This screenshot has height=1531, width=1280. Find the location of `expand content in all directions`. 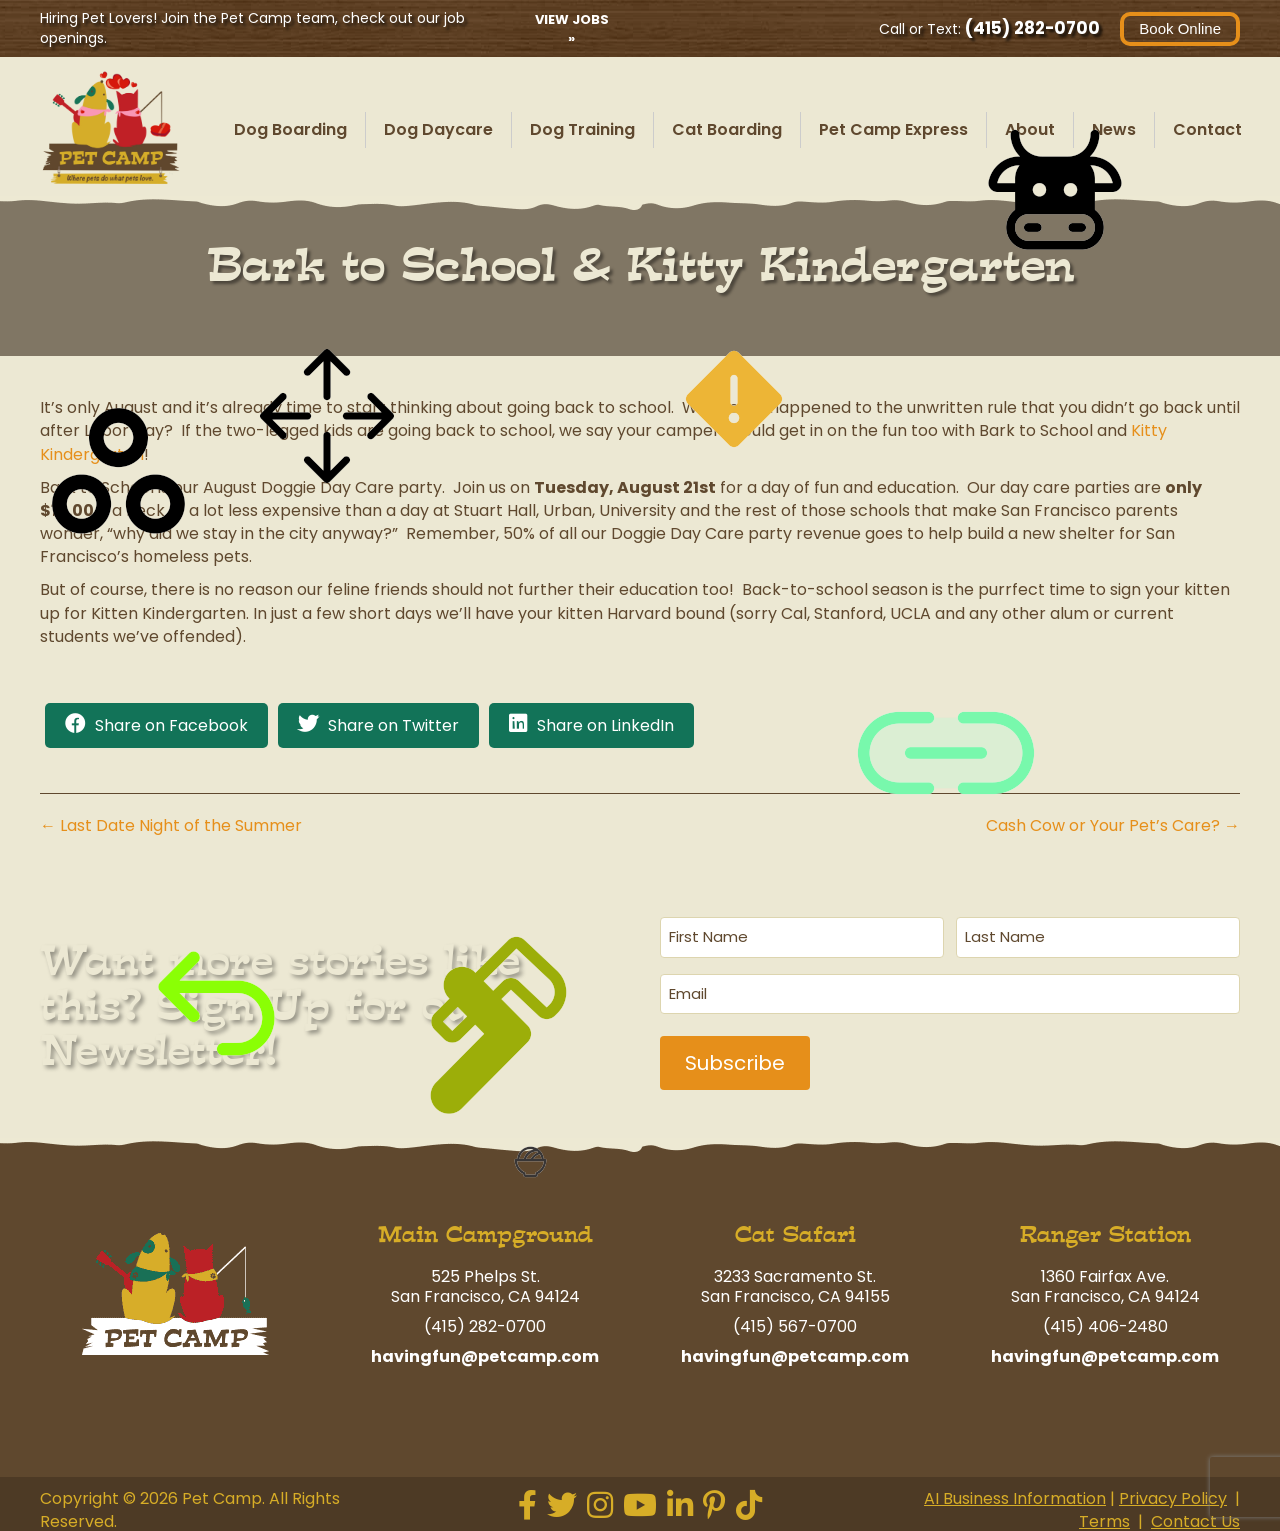

expand content in all directions is located at coordinates (327, 416).